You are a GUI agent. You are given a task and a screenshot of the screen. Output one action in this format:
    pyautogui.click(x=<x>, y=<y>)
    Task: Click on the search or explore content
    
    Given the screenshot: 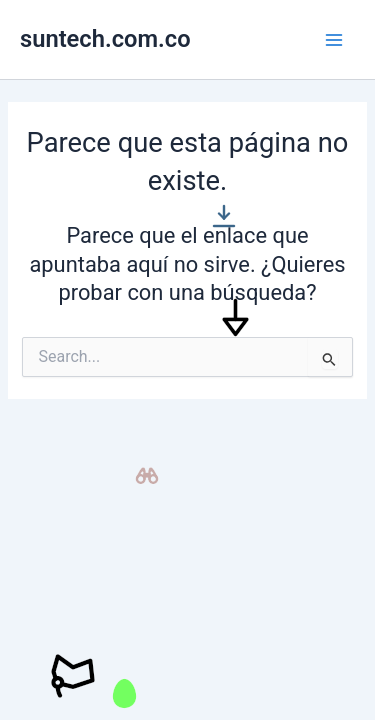 What is the action you would take?
    pyautogui.click(x=147, y=474)
    